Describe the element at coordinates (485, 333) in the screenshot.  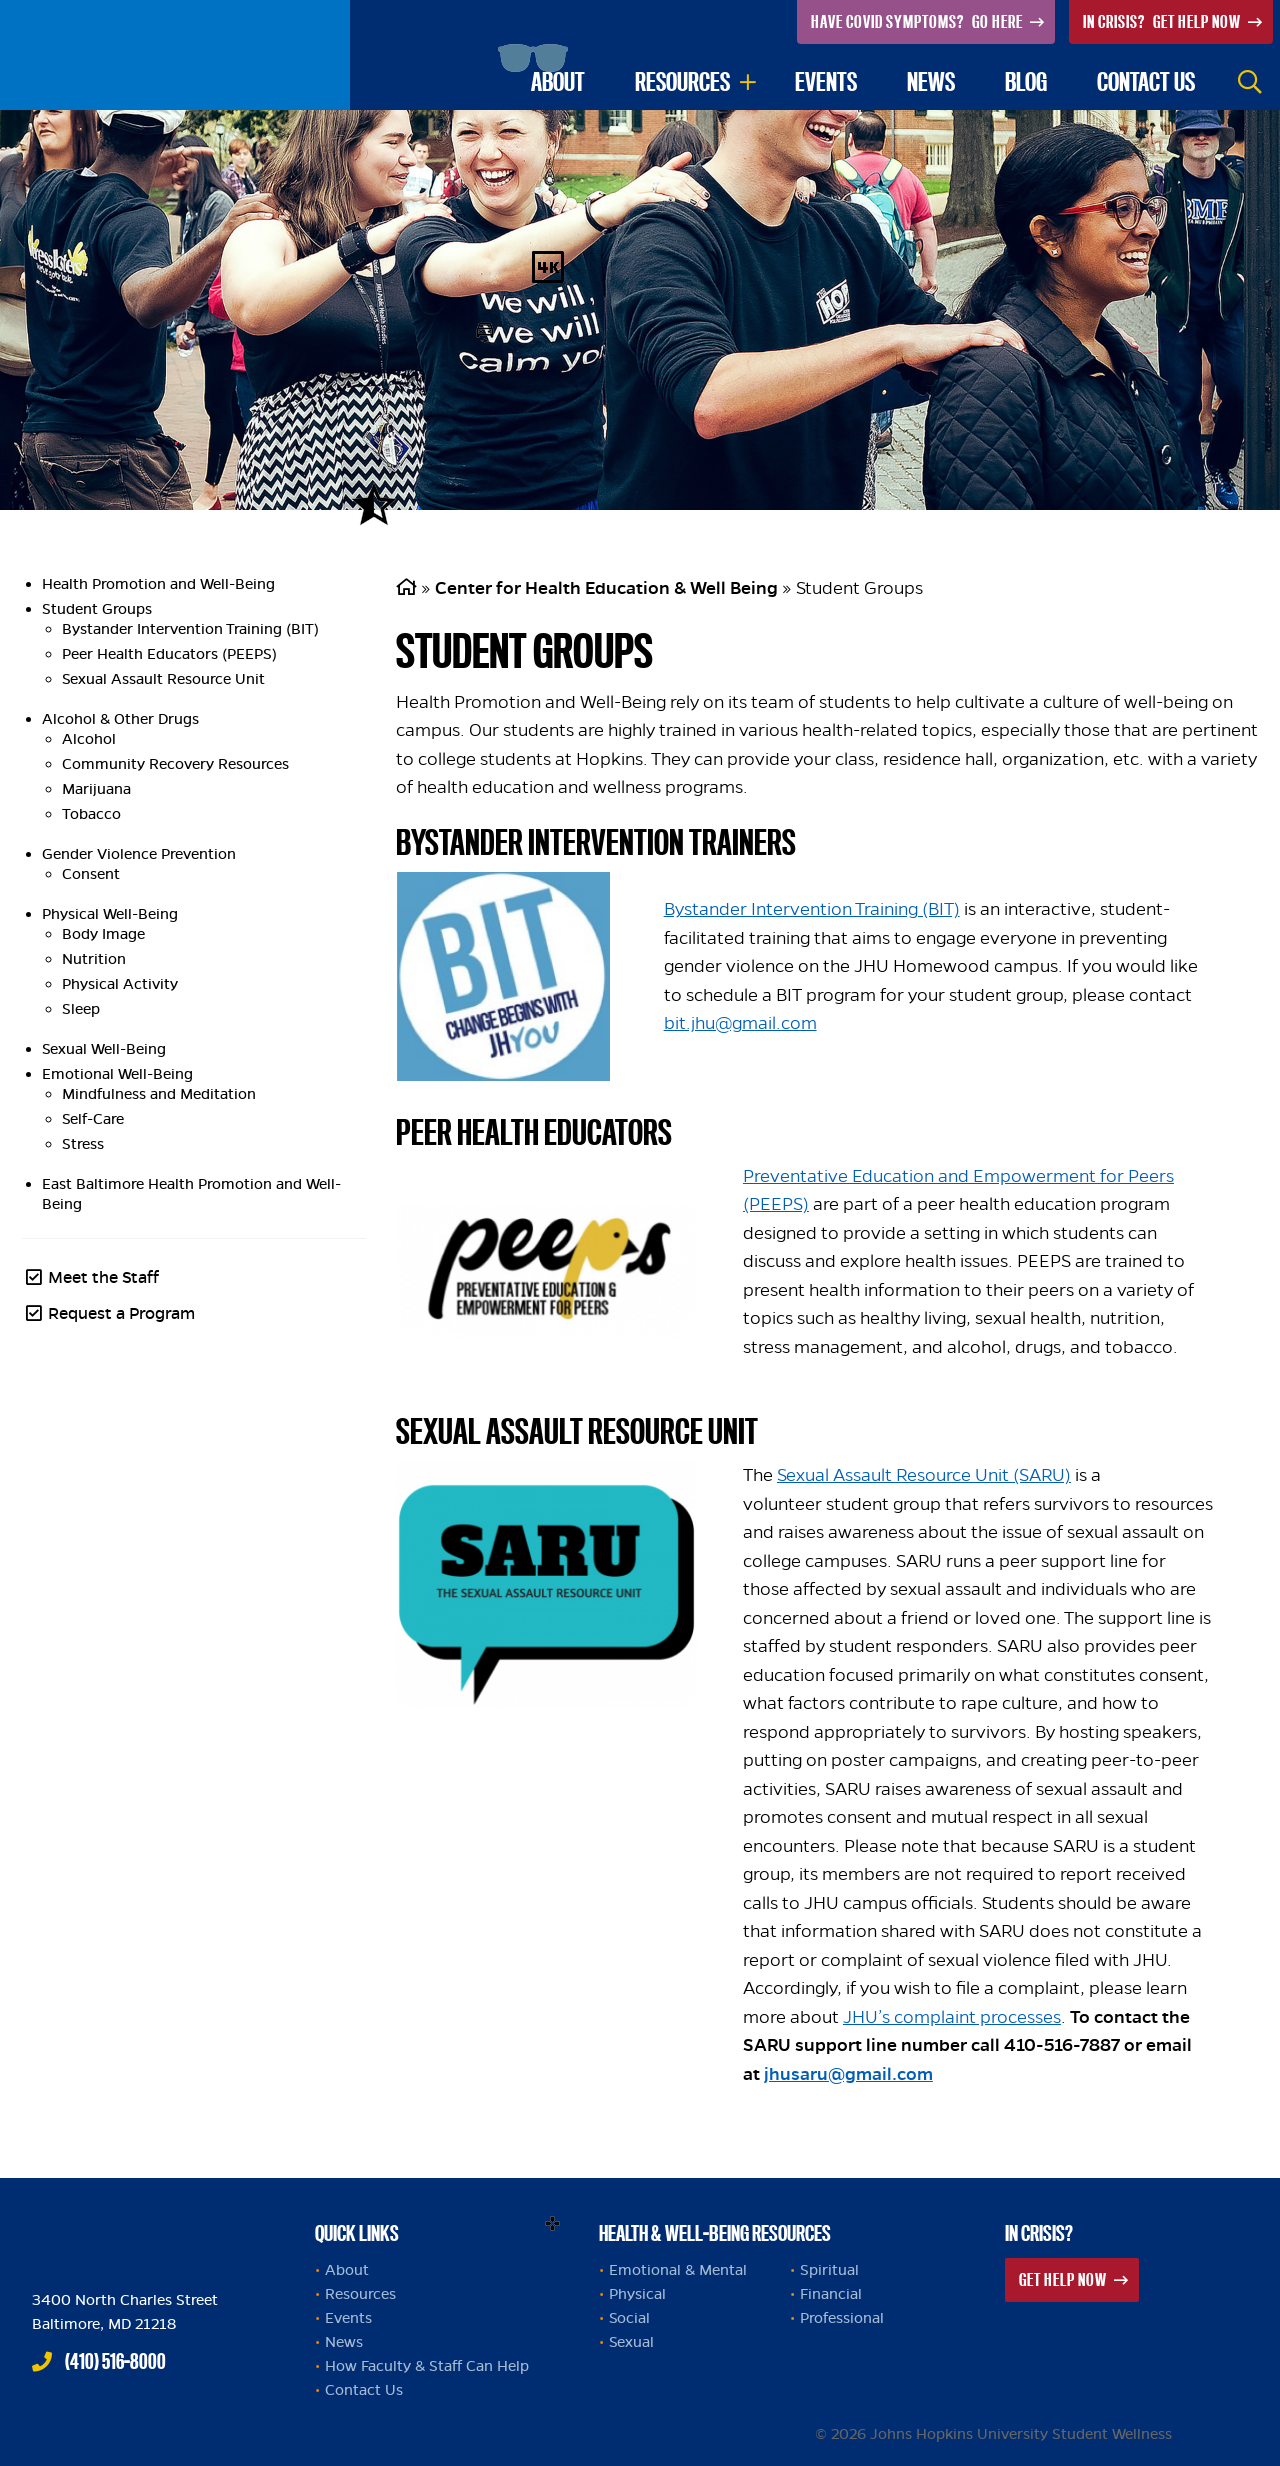
I see `find nearby electric vehicle charging stations` at that location.